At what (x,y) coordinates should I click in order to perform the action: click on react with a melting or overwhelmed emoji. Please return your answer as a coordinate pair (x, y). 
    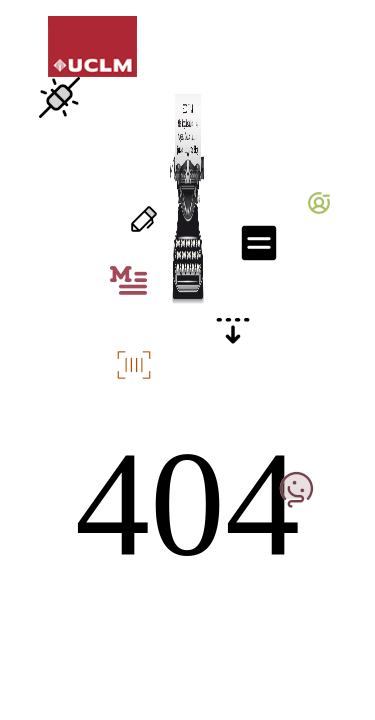
    Looking at the image, I should click on (296, 488).